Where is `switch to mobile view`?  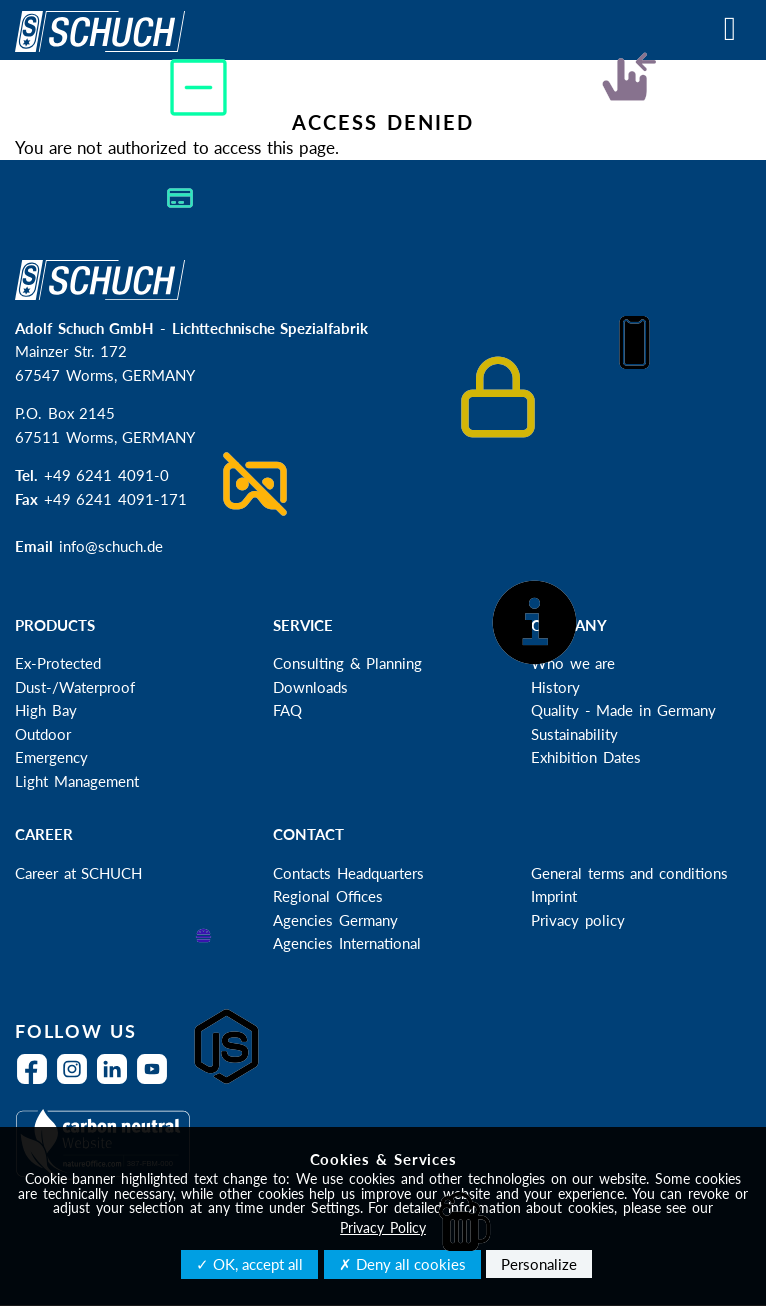 switch to mobile view is located at coordinates (634, 342).